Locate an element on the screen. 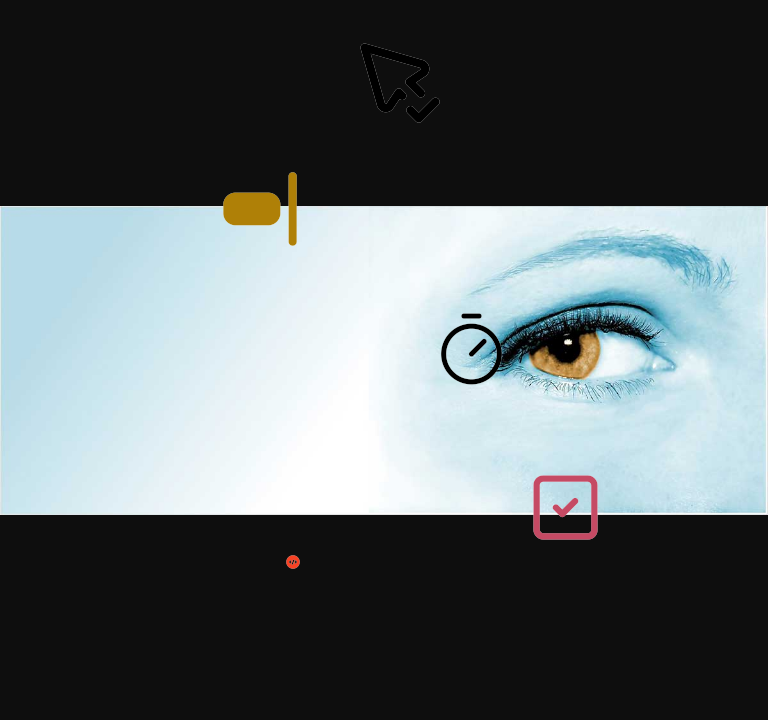 Image resolution: width=768 pixels, height=720 pixels. mark item as complete is located at coordinates (565, 507).